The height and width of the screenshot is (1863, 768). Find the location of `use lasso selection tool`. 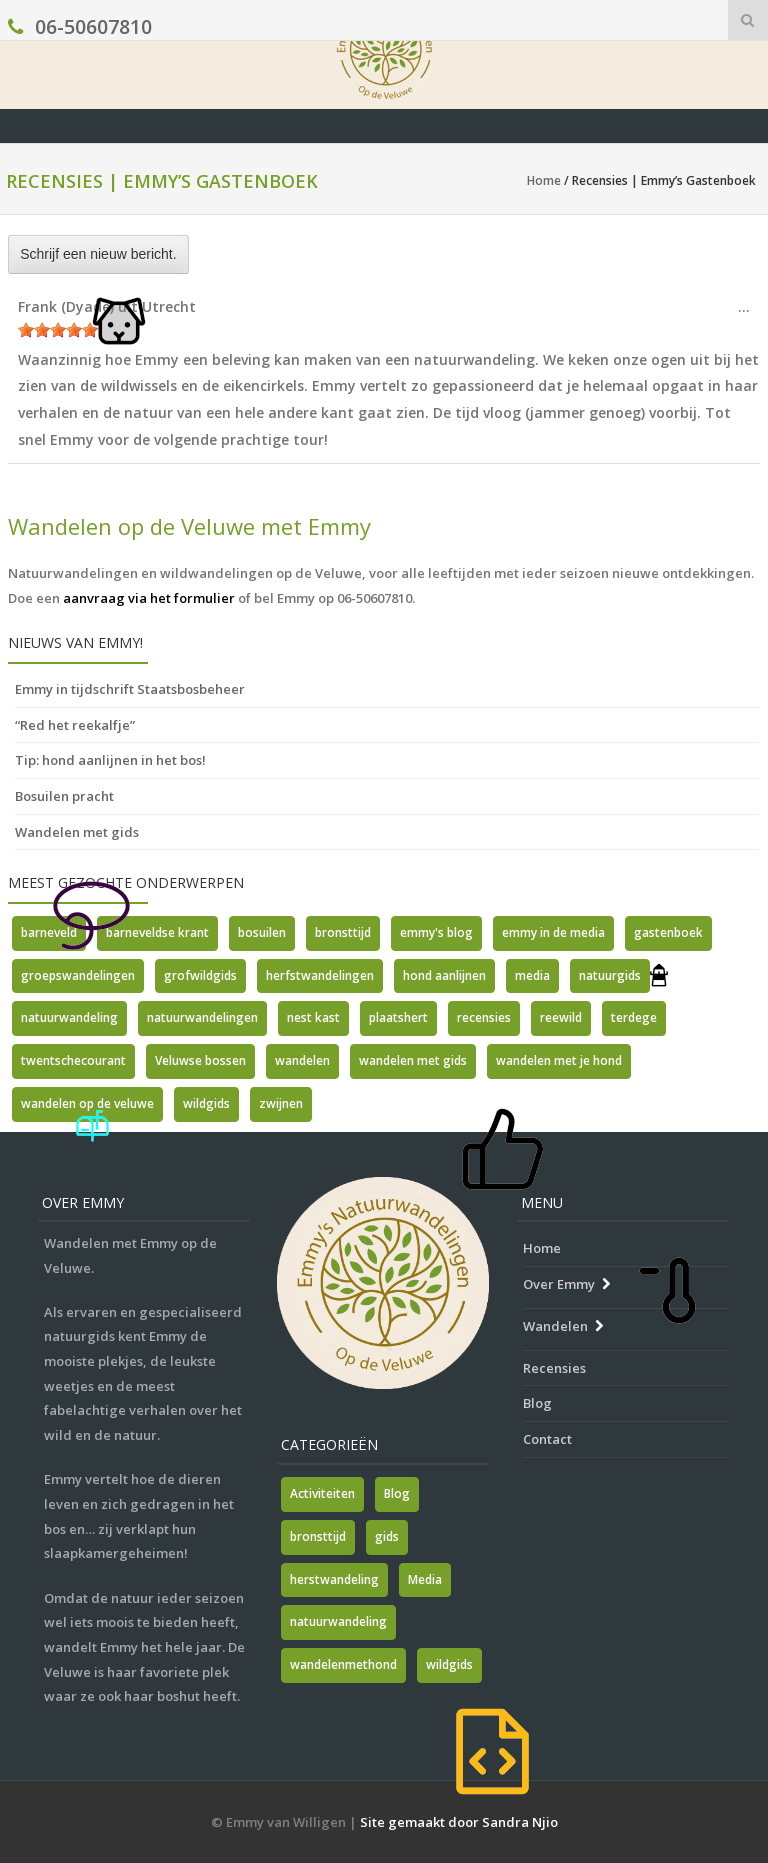

use lasso selection tool is located at coordinates (91, 911).